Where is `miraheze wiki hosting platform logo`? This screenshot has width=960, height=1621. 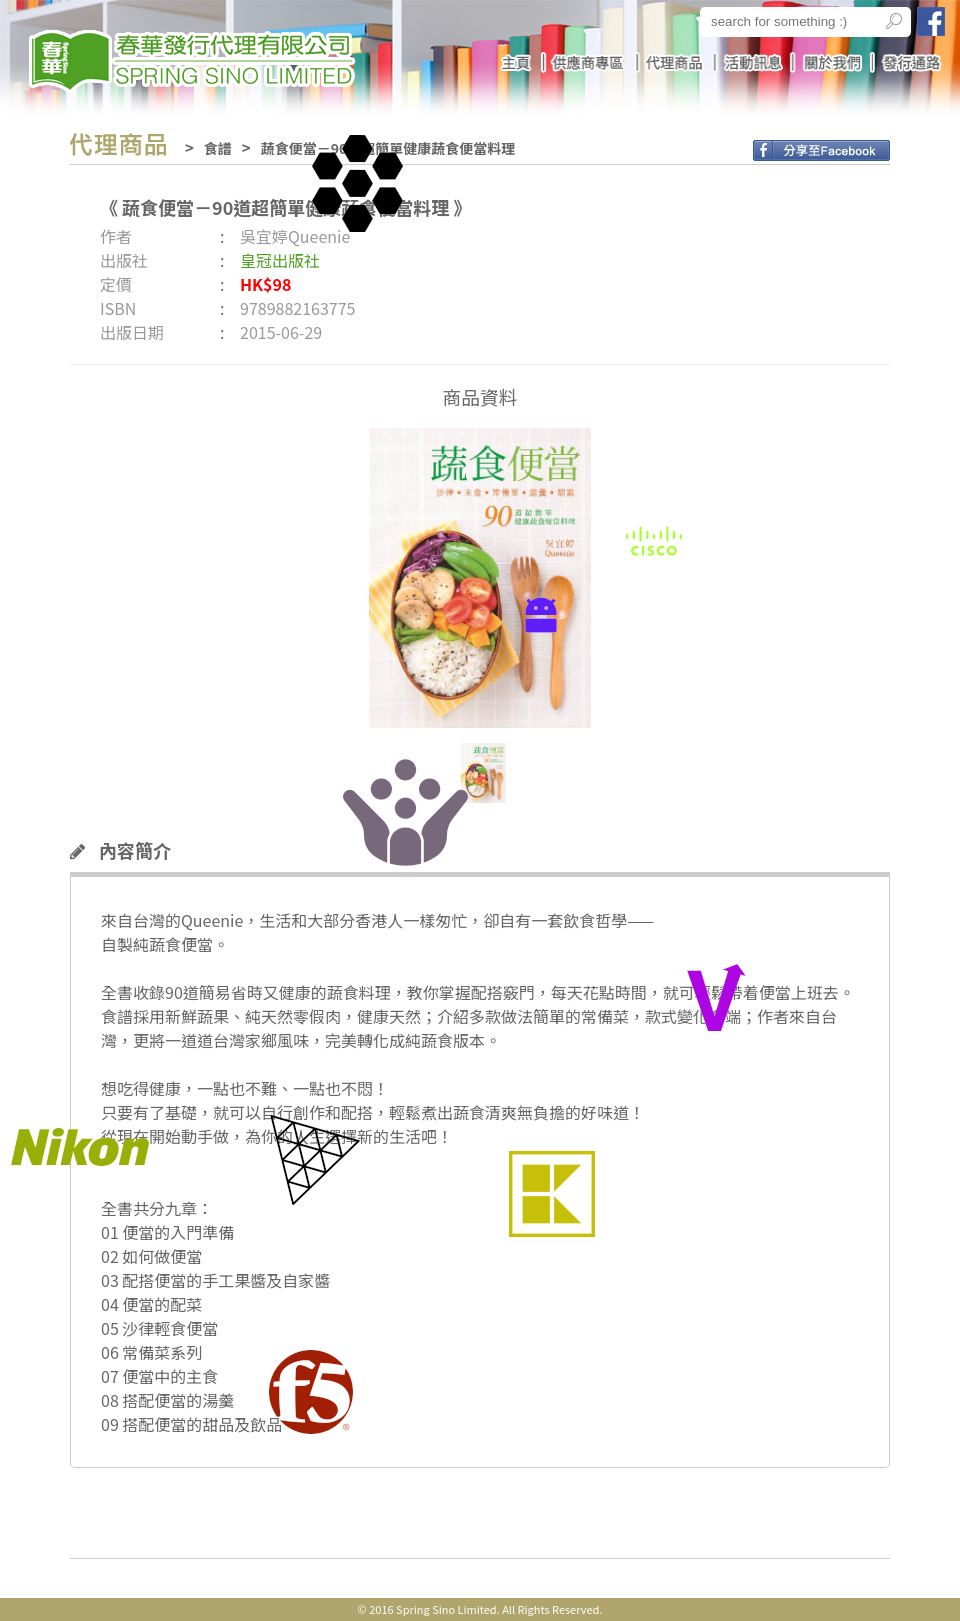 miraheze wiki hosting platform logo is located at coordinates (357, 183).